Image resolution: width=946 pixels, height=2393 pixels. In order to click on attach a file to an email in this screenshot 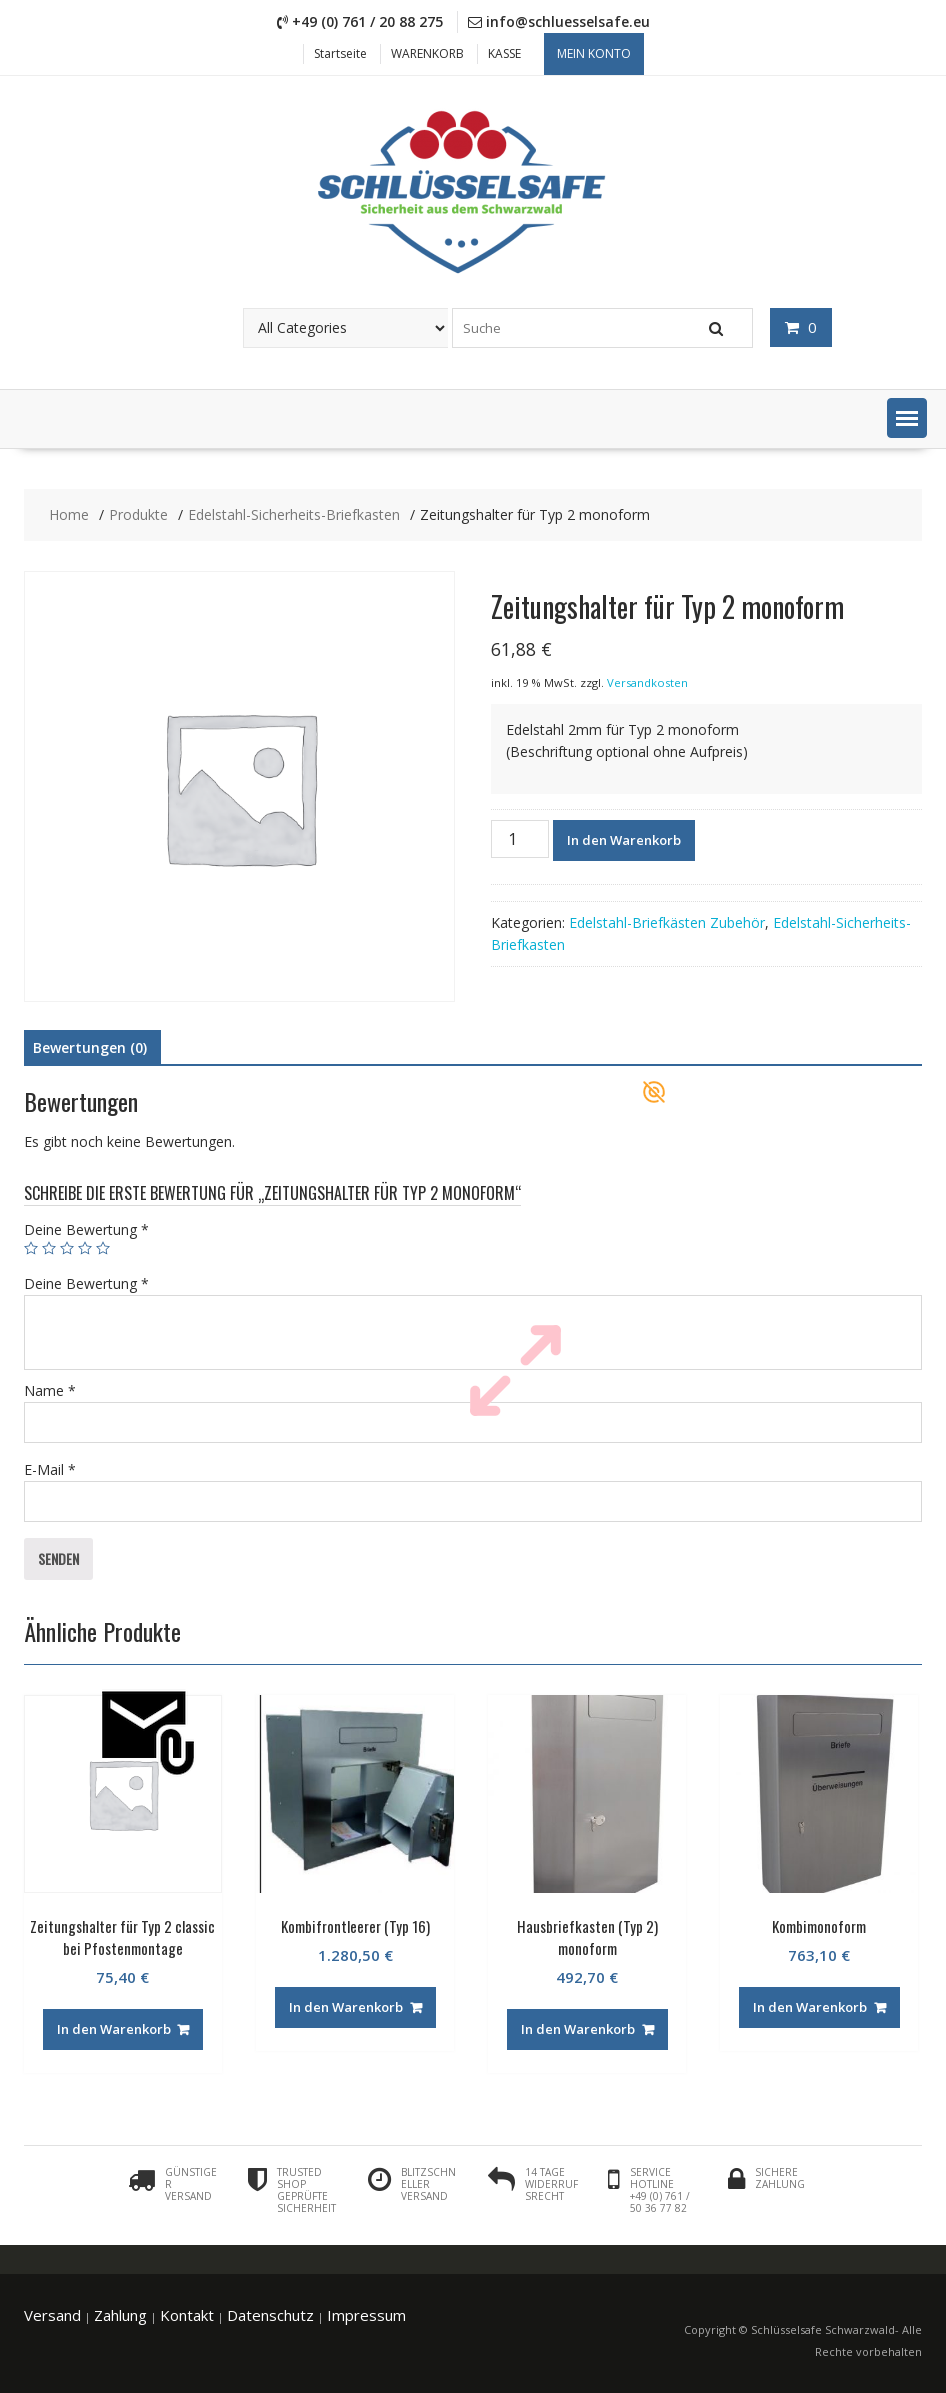, I will do `click(148, 1733)`.